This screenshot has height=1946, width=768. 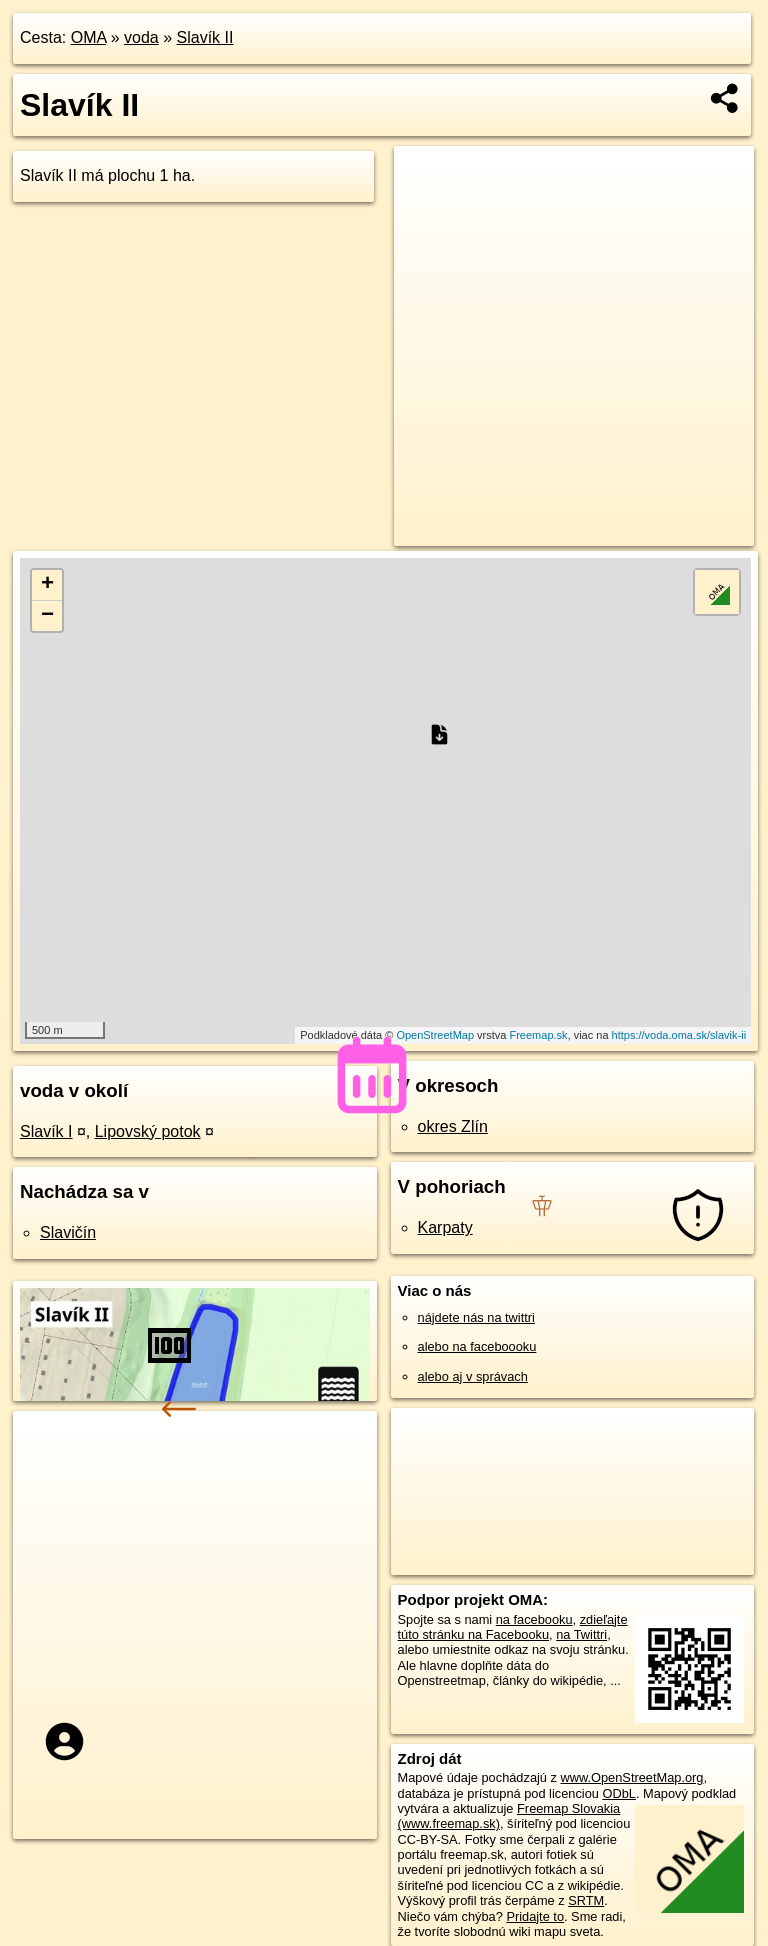 What do you see at coordinates (169, 1345) in the screenshot?
I see `view currency or money-related features` at bounding box center [169, 1345].